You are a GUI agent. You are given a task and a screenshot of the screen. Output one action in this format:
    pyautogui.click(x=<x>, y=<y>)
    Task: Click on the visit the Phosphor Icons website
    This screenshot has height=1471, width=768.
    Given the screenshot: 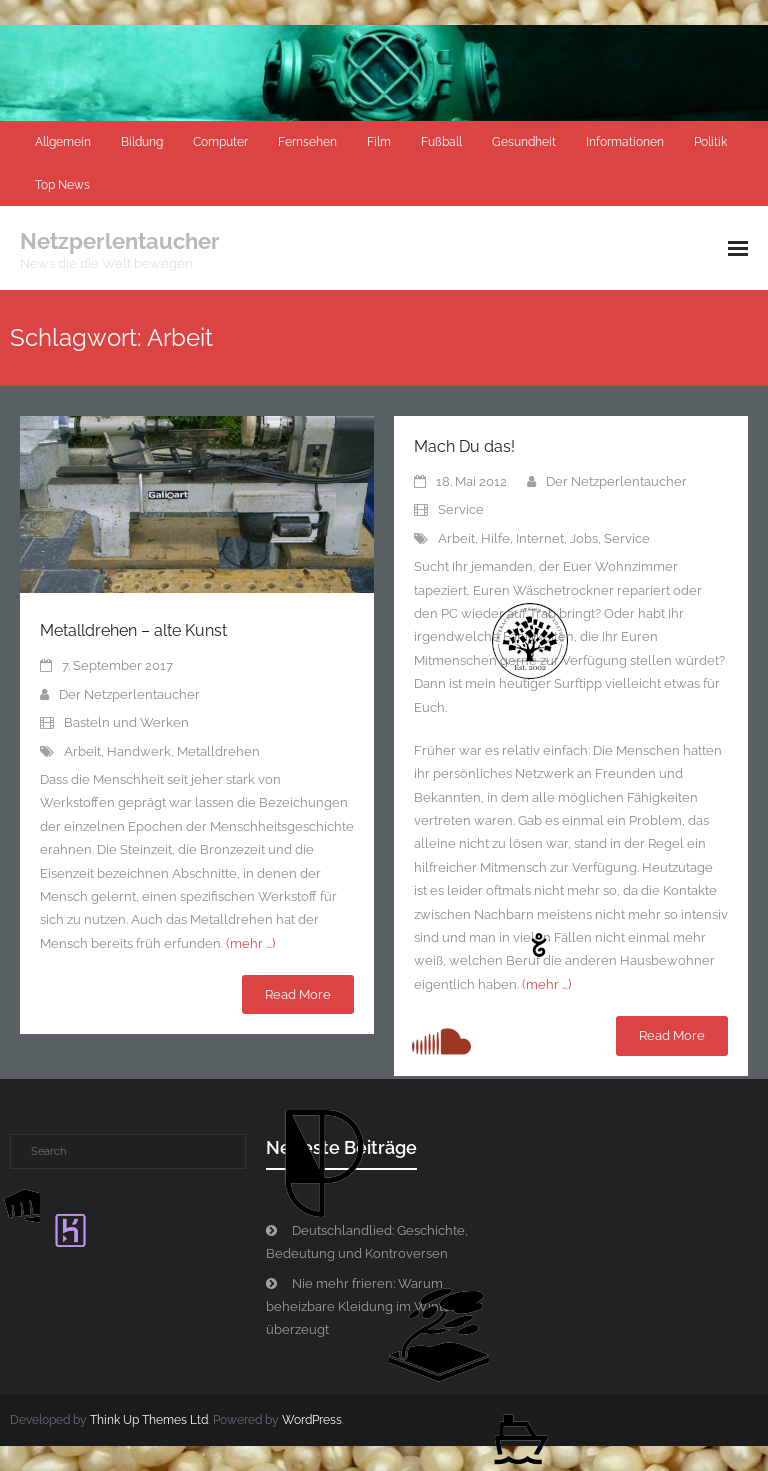 What is the action you would take?
    pyautogui.click(x=324, y=1163)
    